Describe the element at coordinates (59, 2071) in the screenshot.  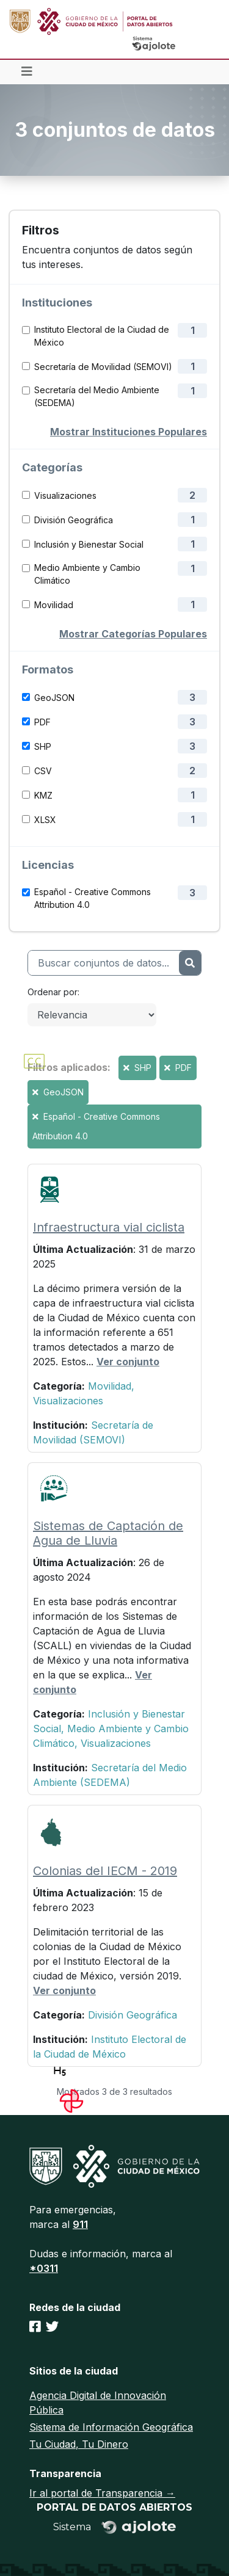
I see `format text as heading level 5` at that location.